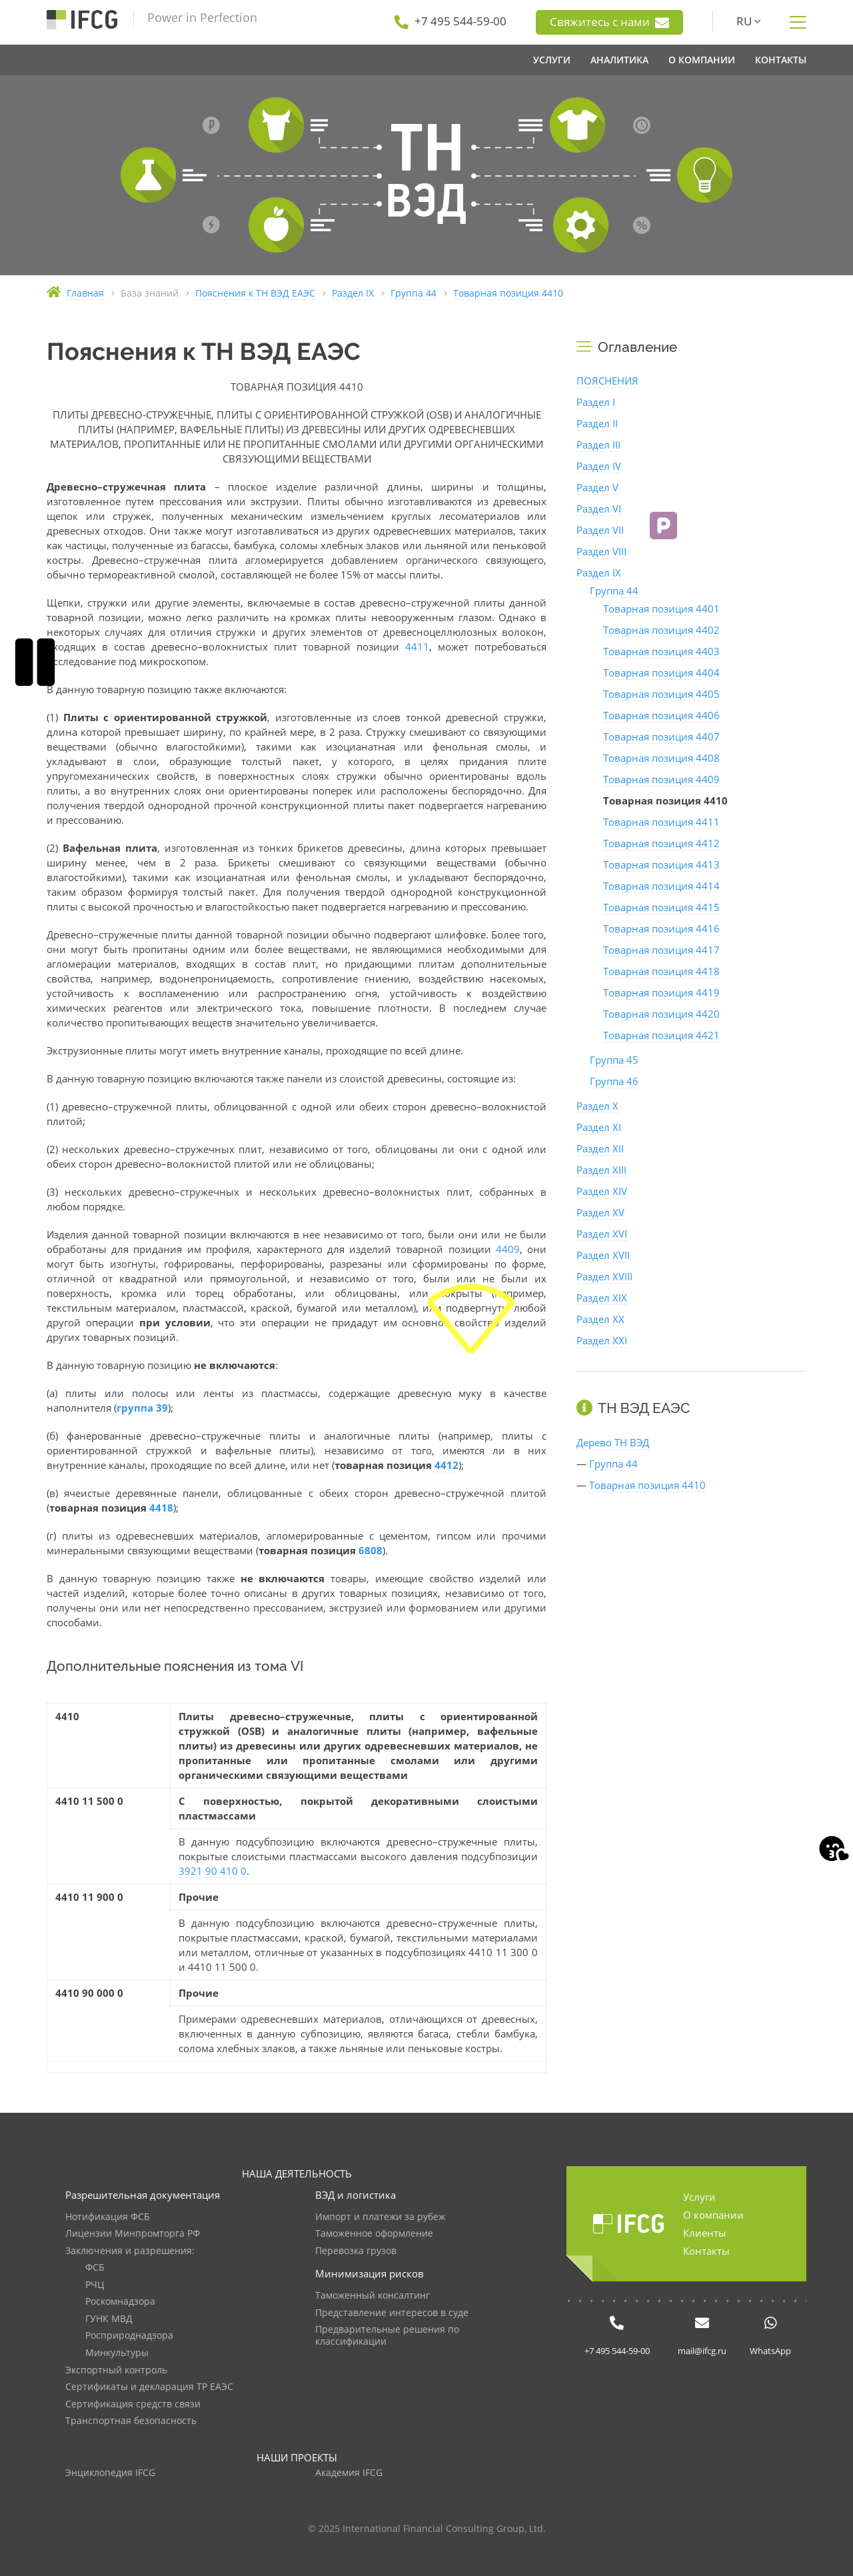 The height and width of the screenshot is (2576, 853). Describe the element at coordinates (833, 1848) in the screenshot. I see `send a kiss or flirty reaction` at that location.